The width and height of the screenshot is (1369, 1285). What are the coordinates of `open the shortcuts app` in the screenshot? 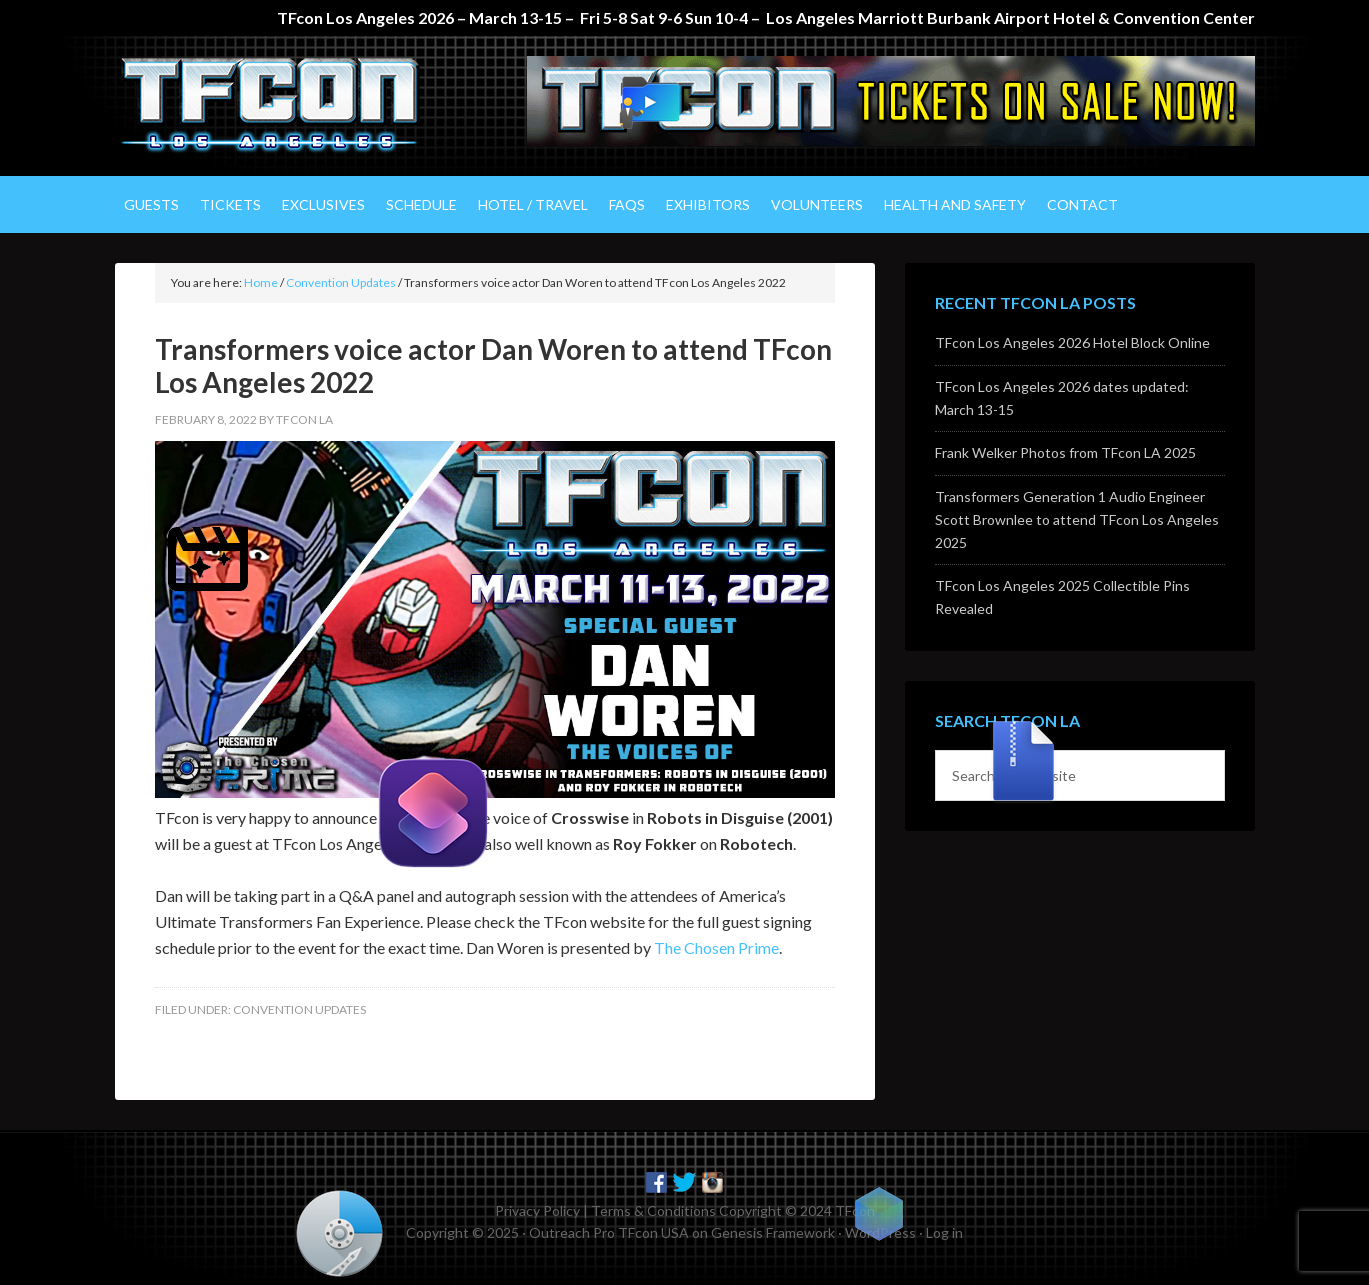 It's located at (433, 813).